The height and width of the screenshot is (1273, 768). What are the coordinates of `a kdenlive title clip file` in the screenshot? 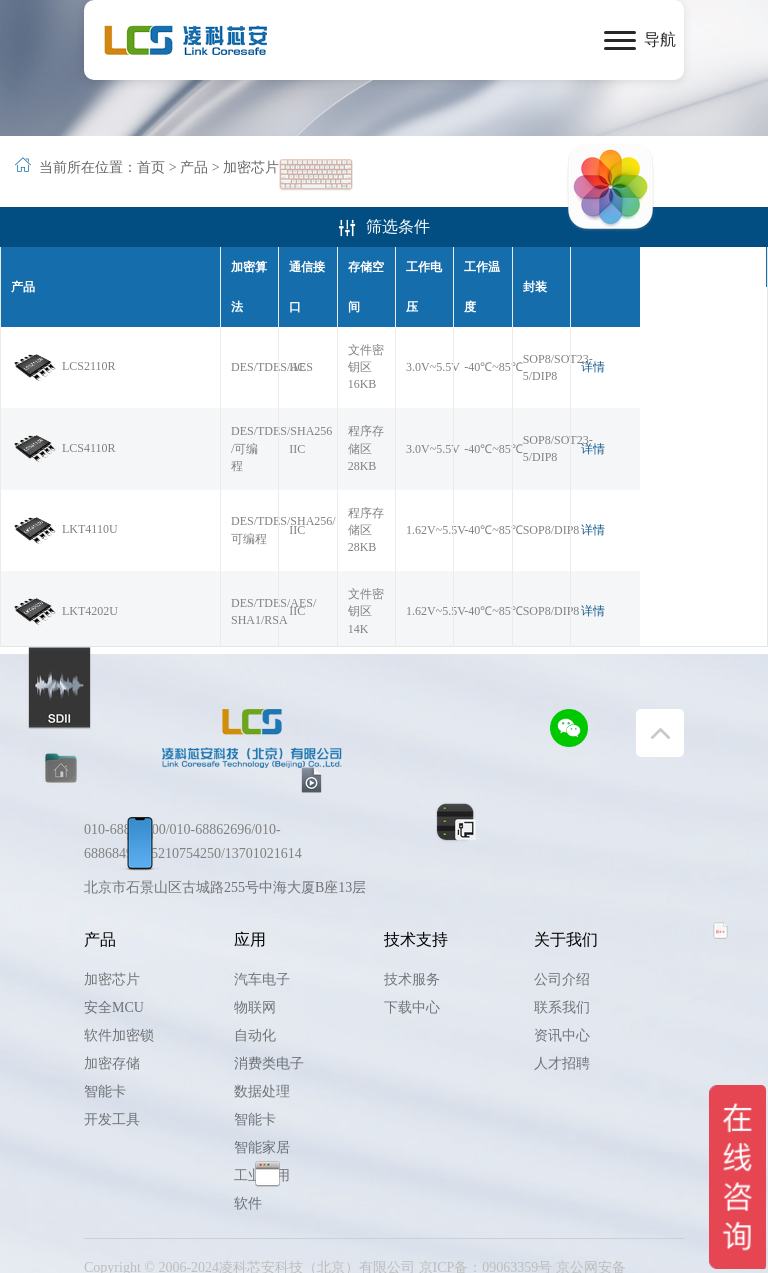 It's located at (311, 780).